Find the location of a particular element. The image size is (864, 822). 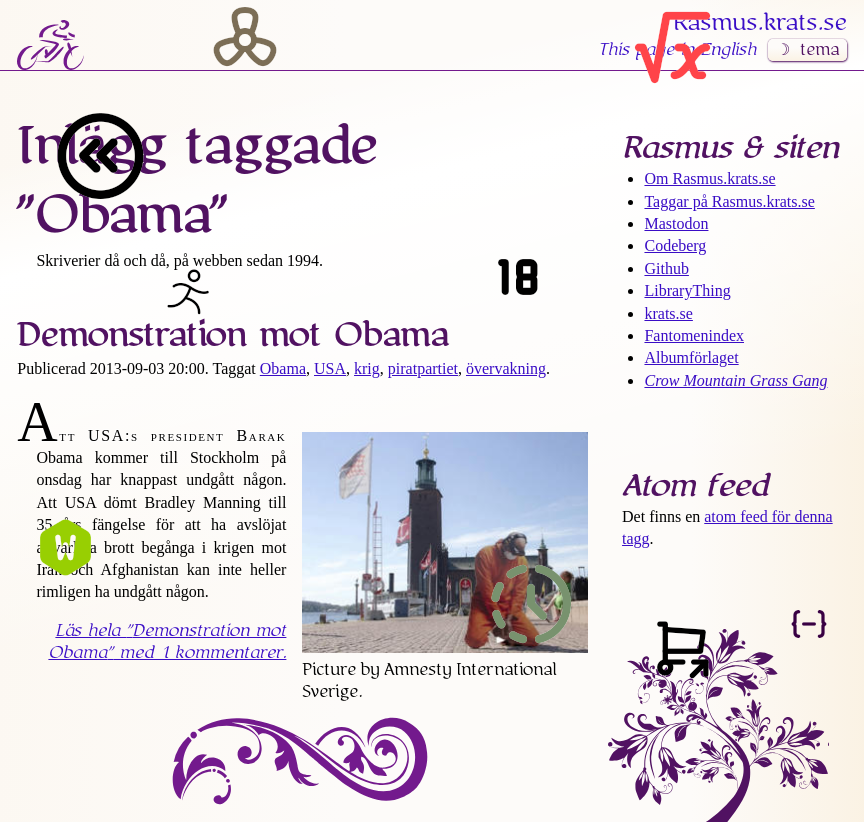

start a running or fitness activity is located at coordinates (189, 291).